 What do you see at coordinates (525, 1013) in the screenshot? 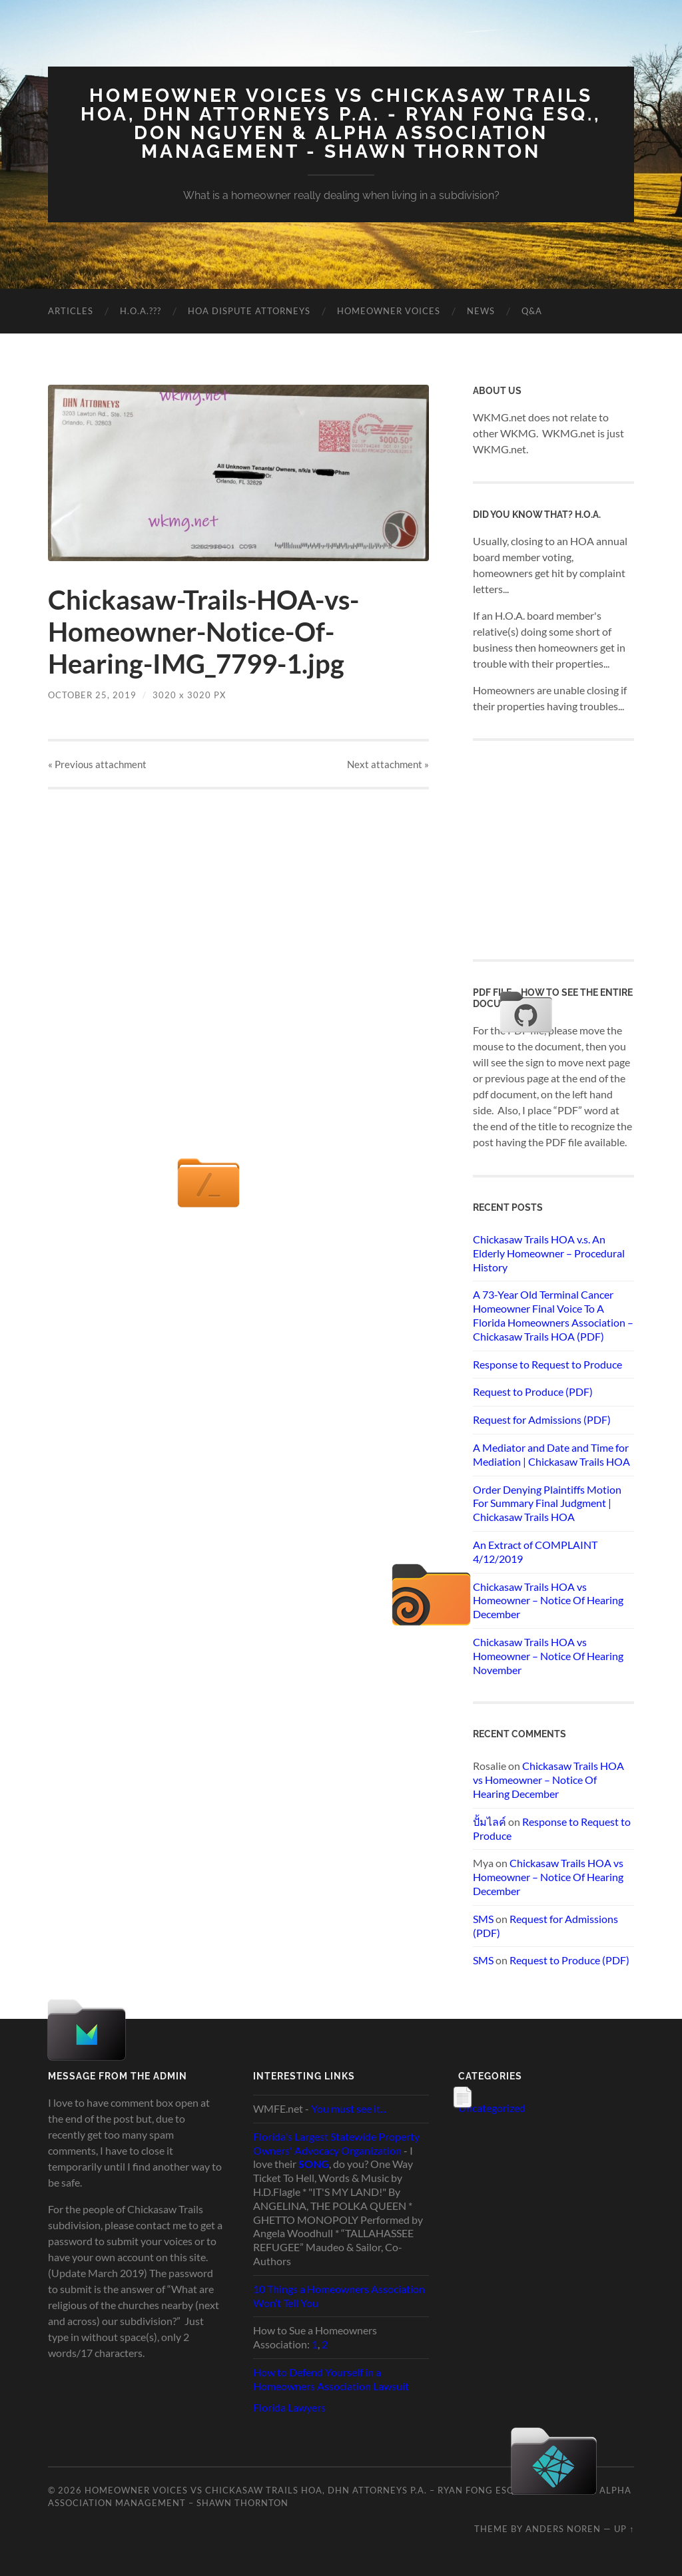
I see `open github repository folder` at bounding box center [525, 1013].